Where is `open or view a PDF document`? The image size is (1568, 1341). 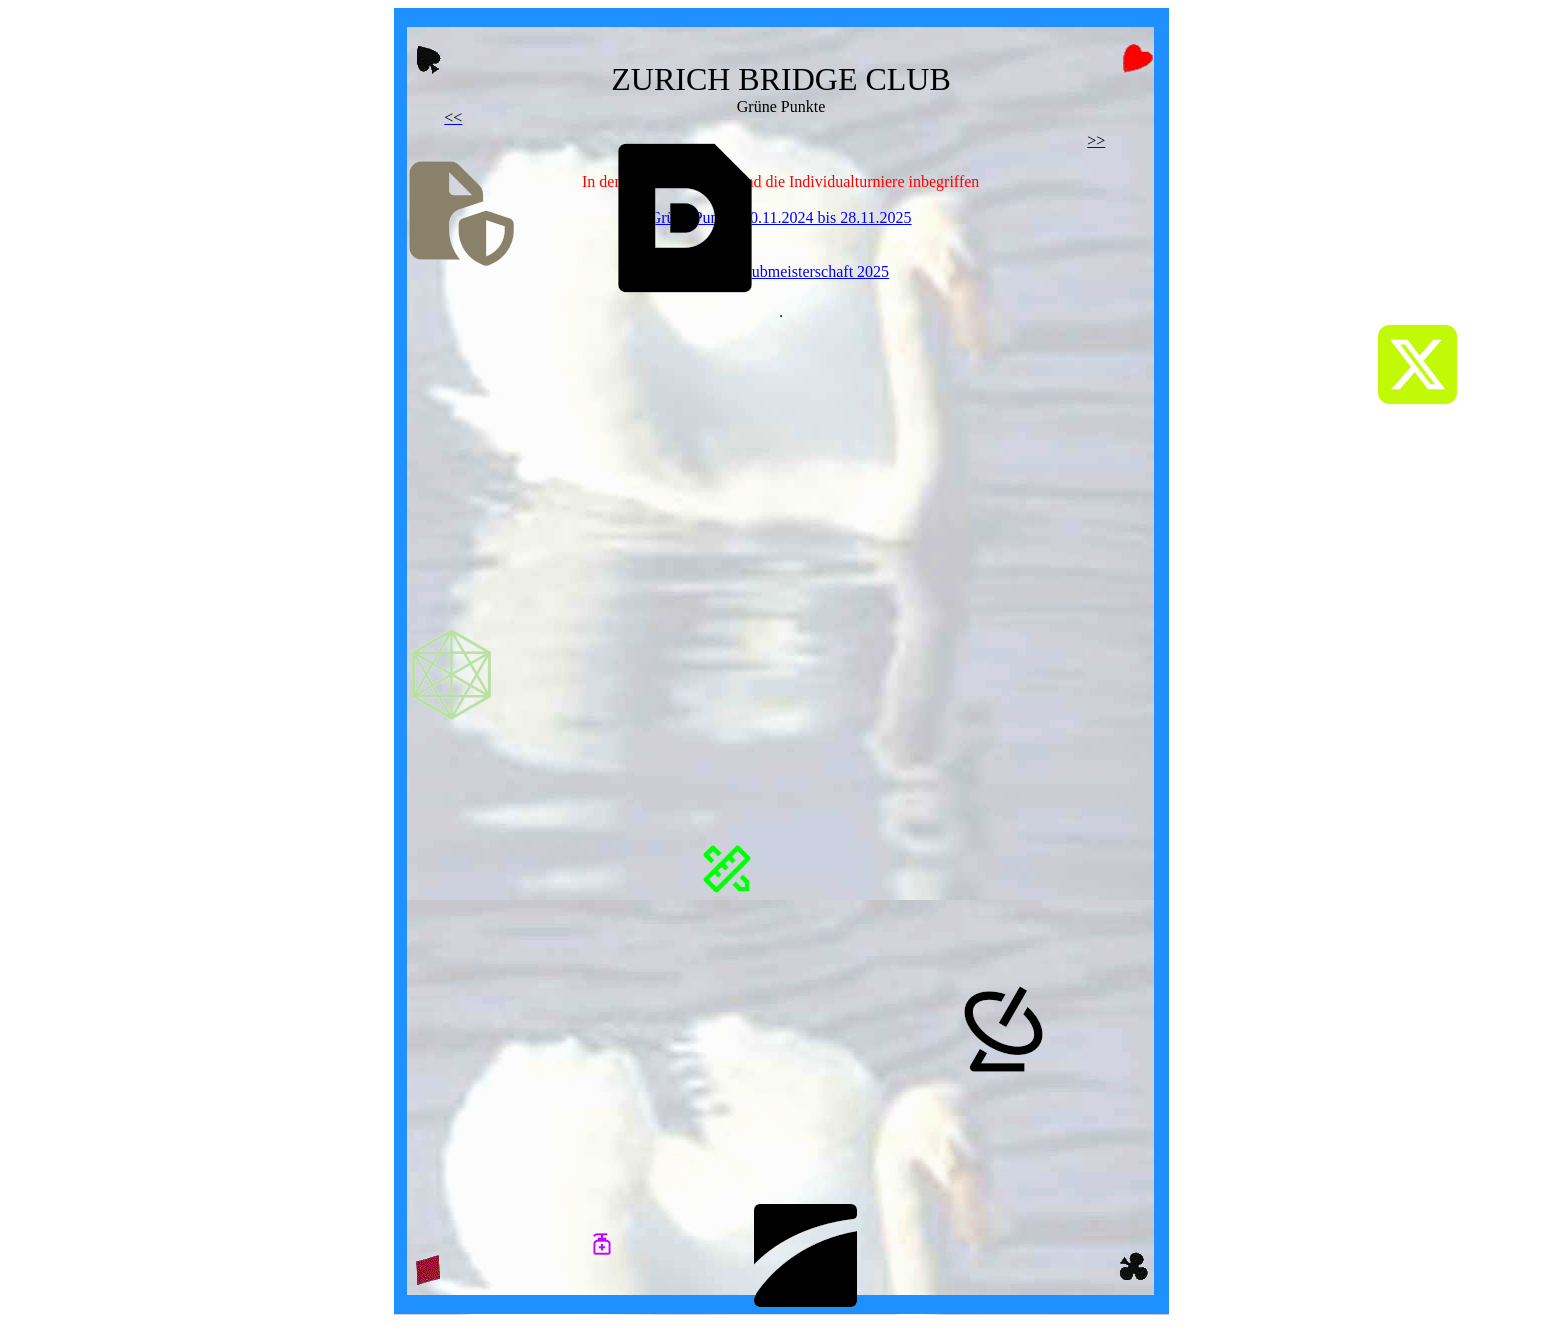
open or view a PDF document is located at coordinates (685, 218).